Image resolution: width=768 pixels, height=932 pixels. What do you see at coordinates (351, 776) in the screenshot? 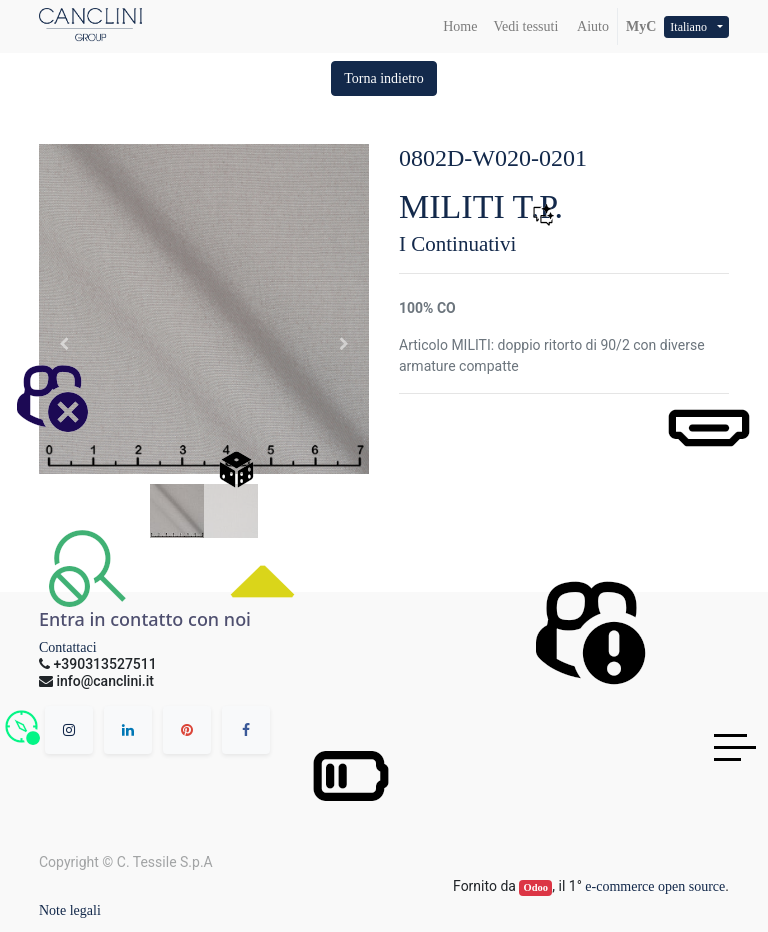
I see `indicates low battery level` at bounding box center [351, 776].